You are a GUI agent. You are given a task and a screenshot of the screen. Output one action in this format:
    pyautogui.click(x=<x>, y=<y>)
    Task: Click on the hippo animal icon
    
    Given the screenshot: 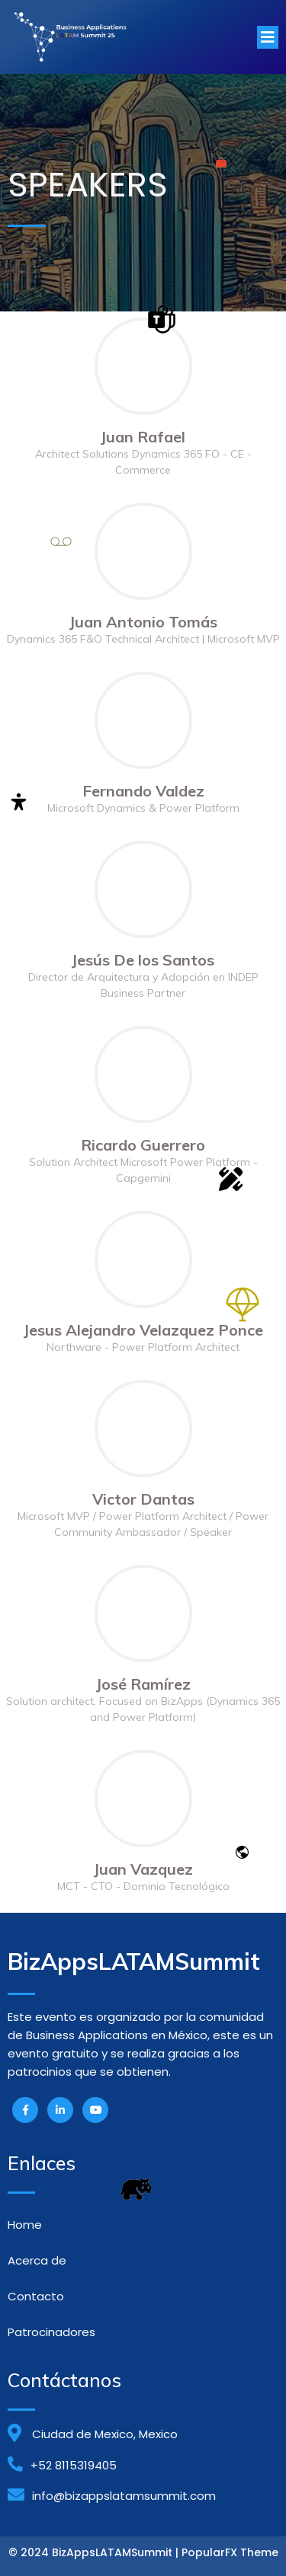 What is the action you would take?
    pyautogui.click(x=136, y=2188)
    